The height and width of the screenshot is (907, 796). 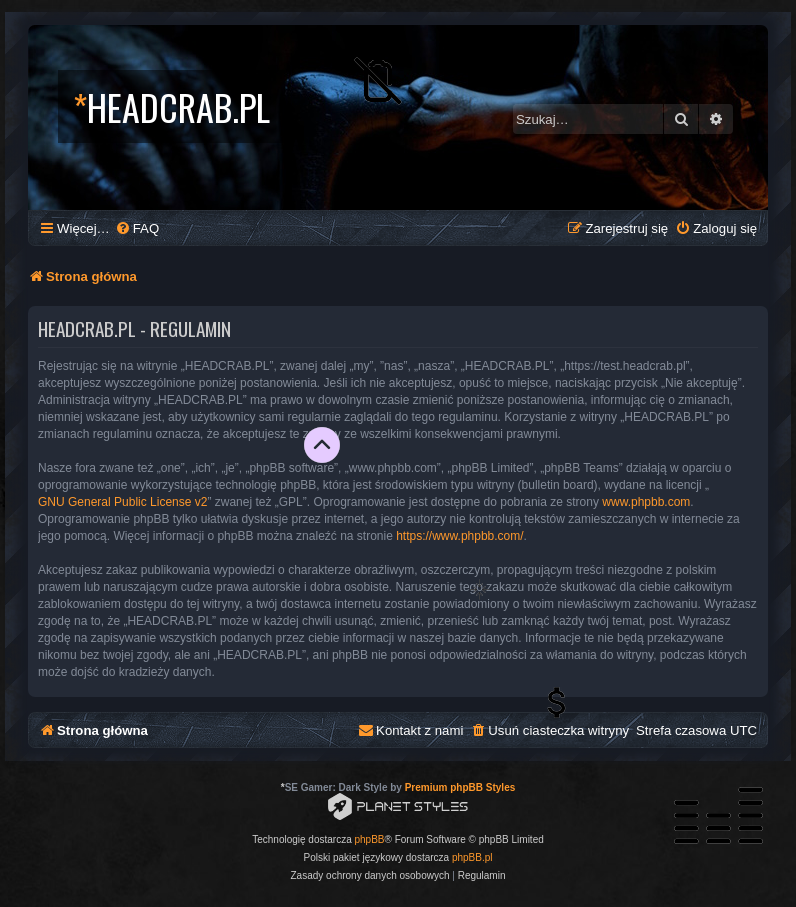 I want to click on battery unavailable or disabled, so click(x=378, y=81).